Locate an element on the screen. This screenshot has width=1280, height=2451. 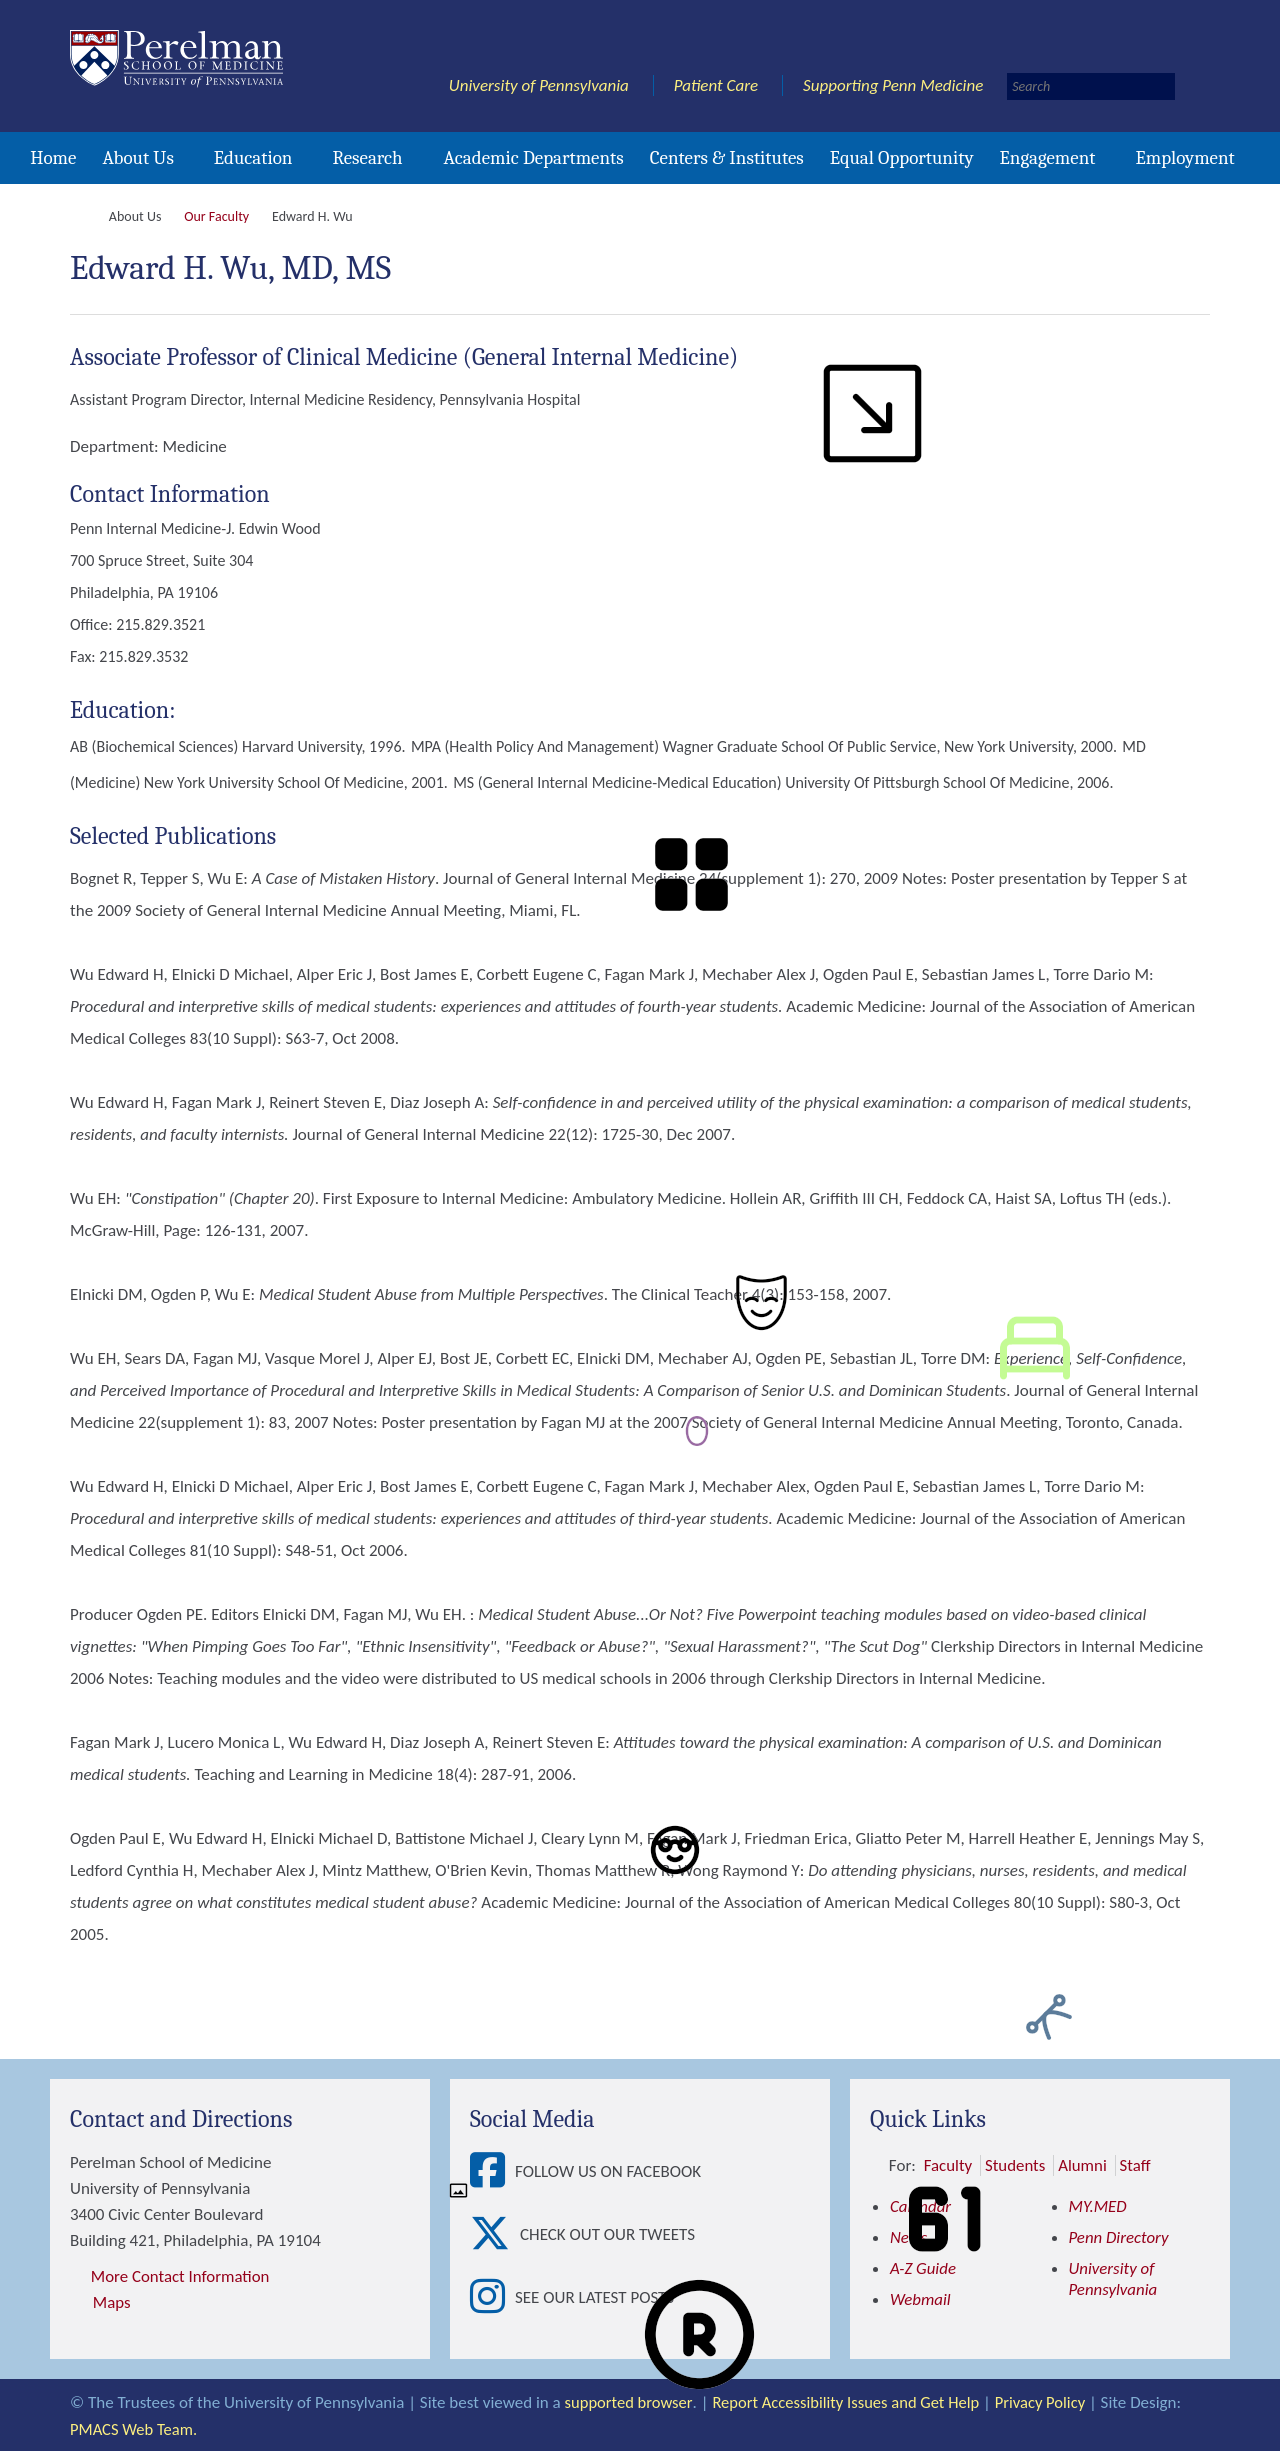
indicates a registered trademark is located at coordinates (699, 2334).